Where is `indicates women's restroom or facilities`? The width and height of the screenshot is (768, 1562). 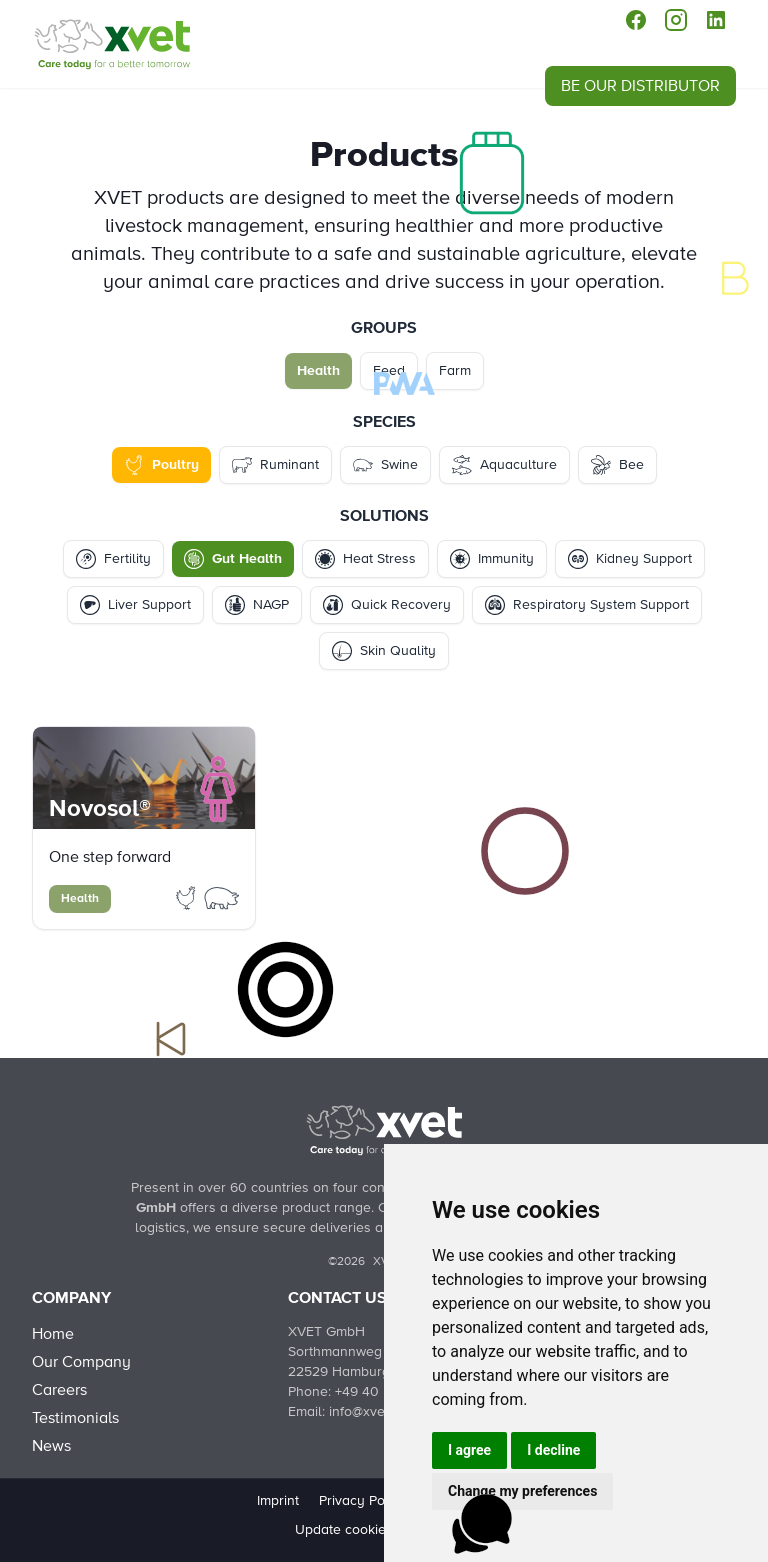
indicates women's restroom or facilities is located at coordinates (218, 789).